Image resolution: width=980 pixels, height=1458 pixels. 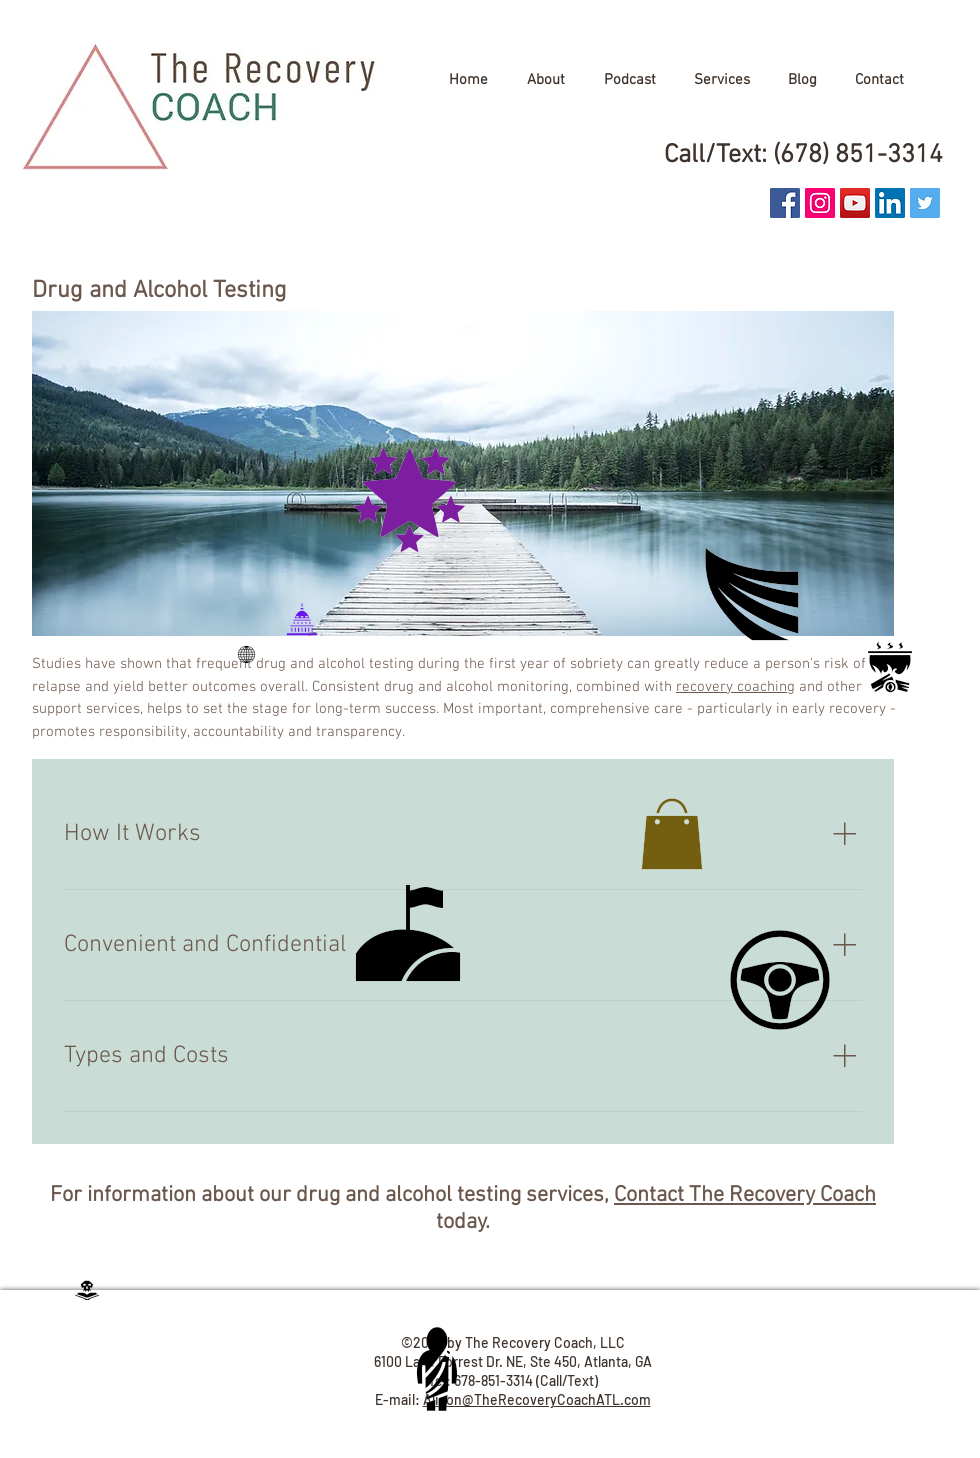 What do you see at coordinates (780, 980) in the screenshot?
I see `access driving or vehicle controls` at bounding box center [780, 980].